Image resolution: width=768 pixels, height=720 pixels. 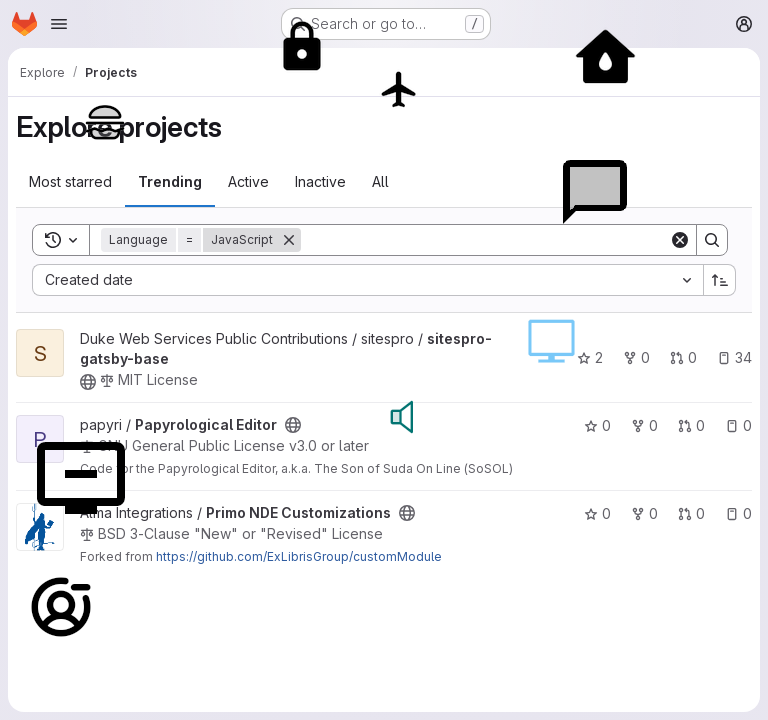 I want to click on access flight booking or travel options, so click(x=399, y=89).